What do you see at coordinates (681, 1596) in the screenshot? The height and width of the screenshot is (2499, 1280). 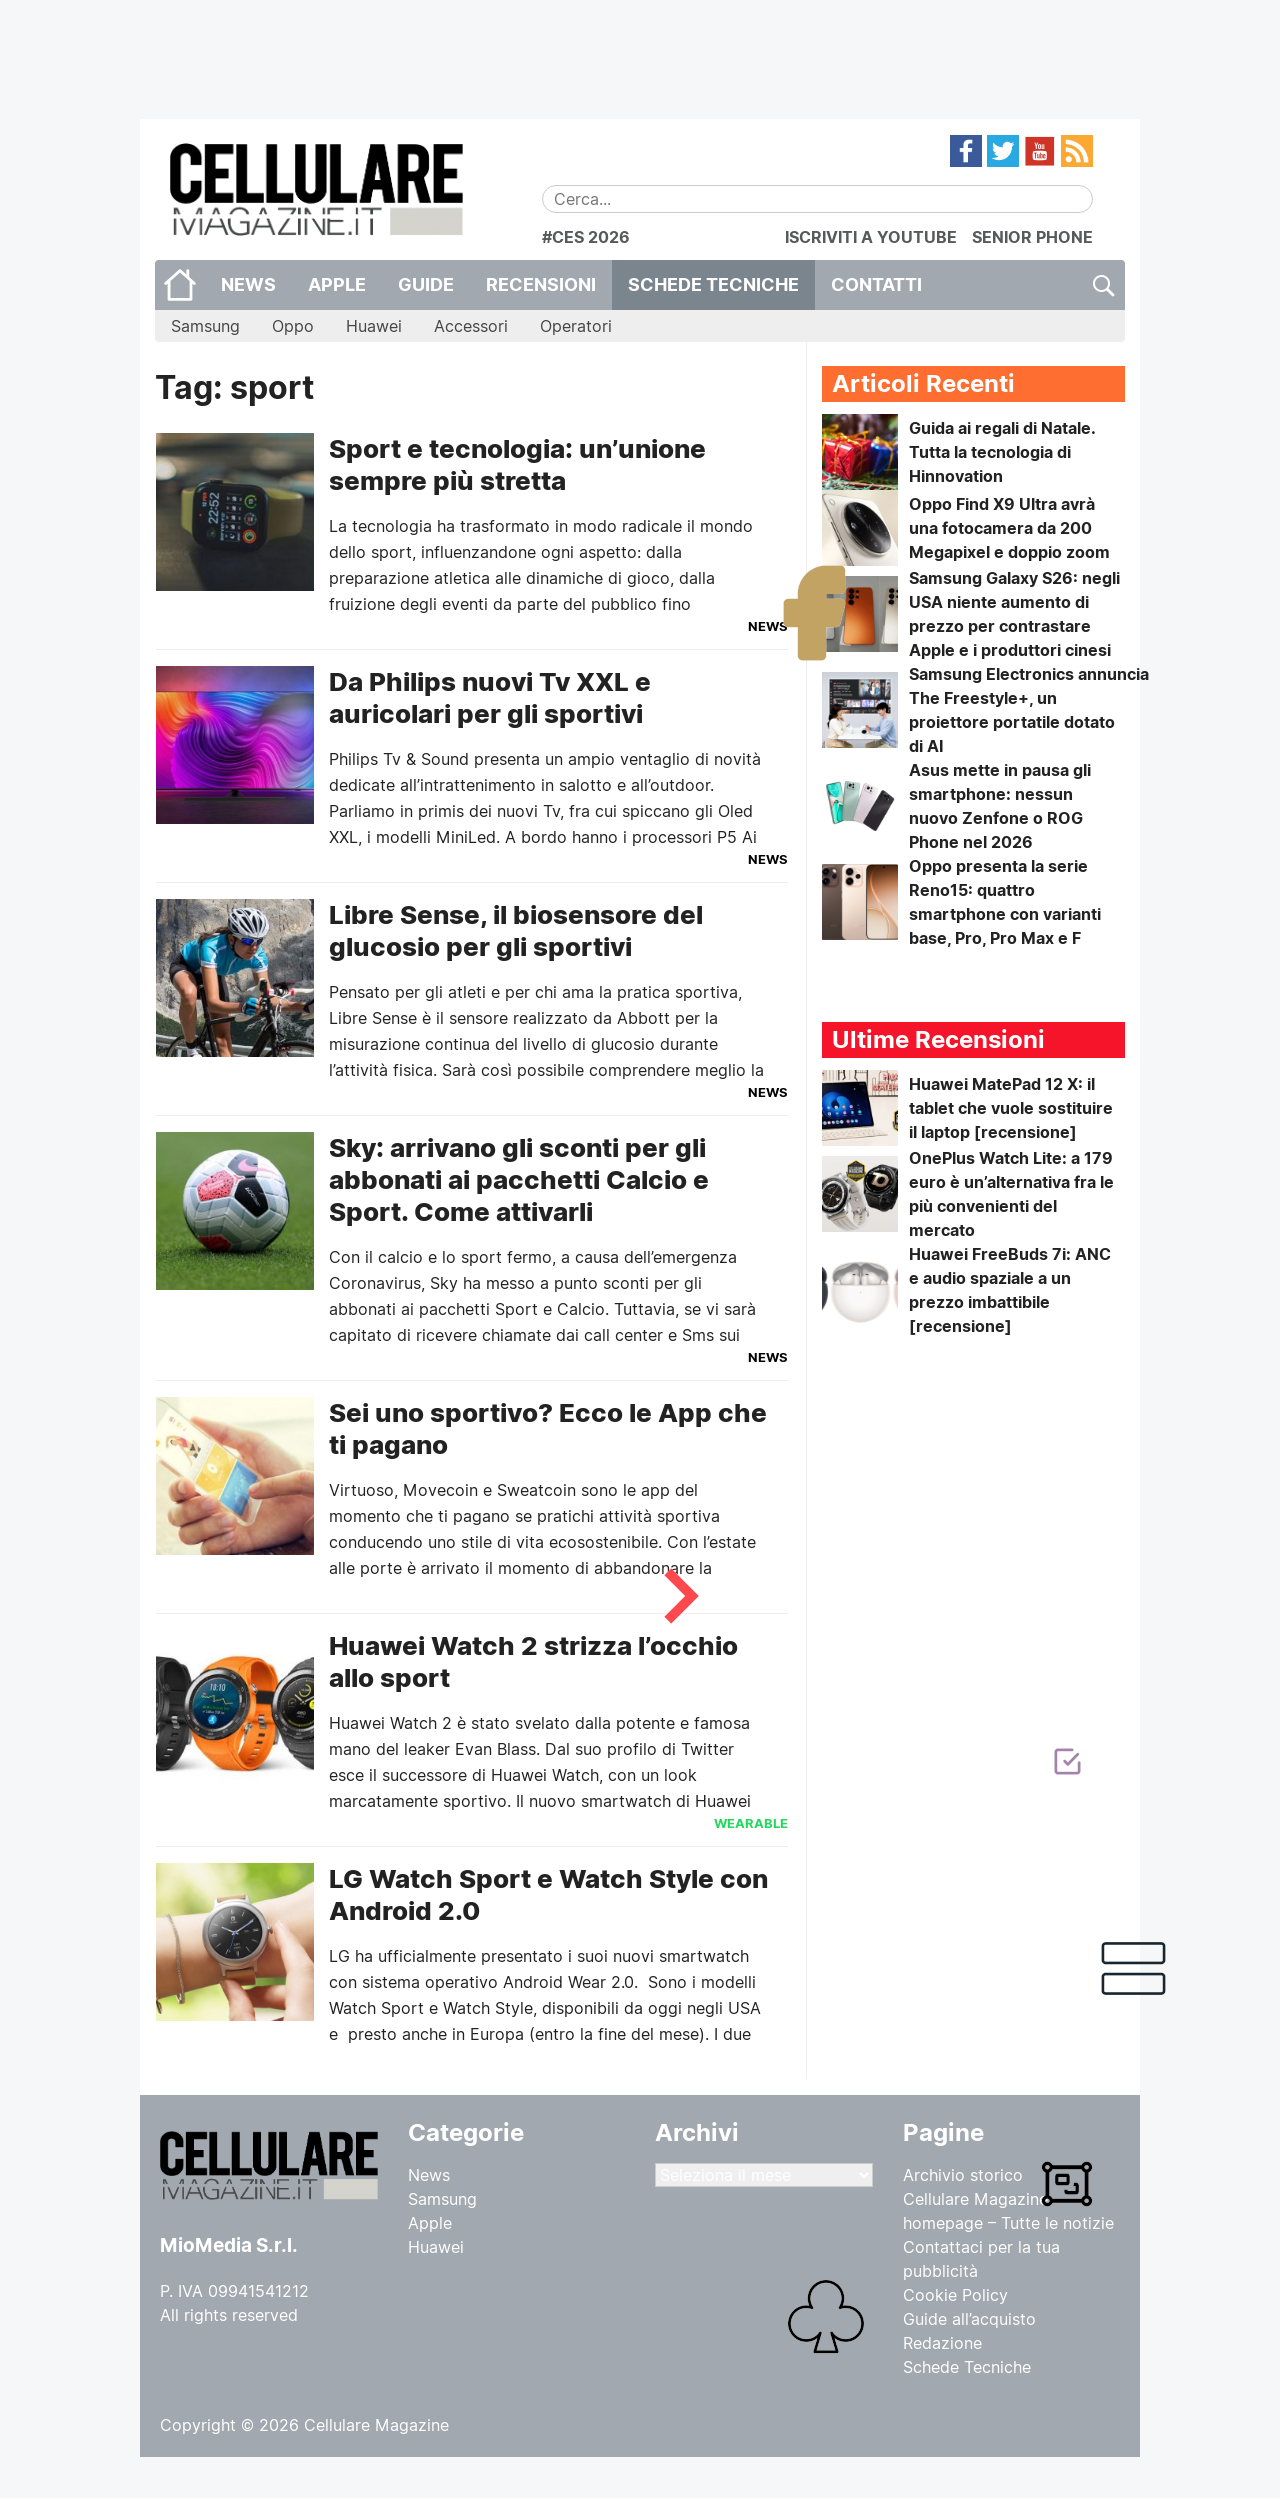 I see `navigate to the next item or screen` at bounding box center [681, 1596].